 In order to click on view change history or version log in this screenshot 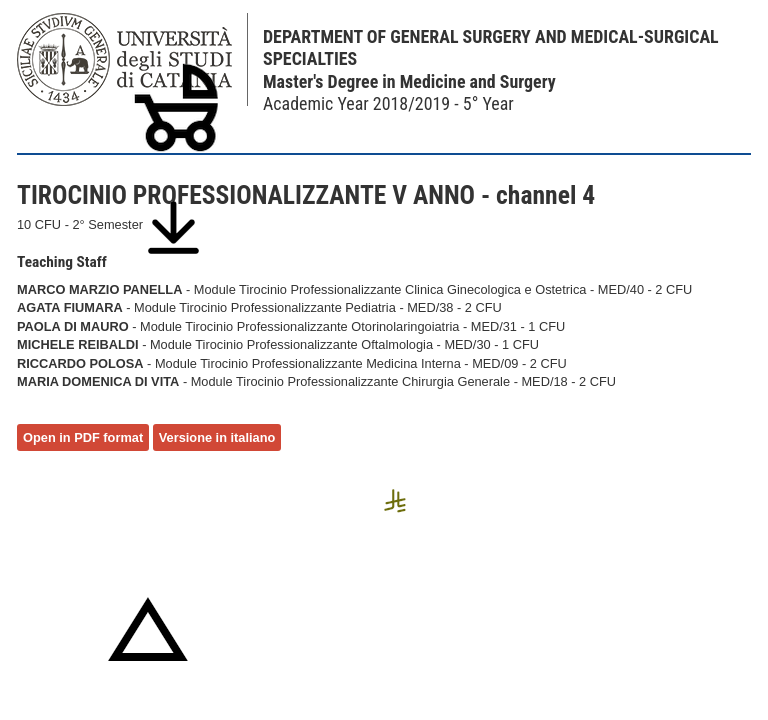, I will do `click(148, 629)`.